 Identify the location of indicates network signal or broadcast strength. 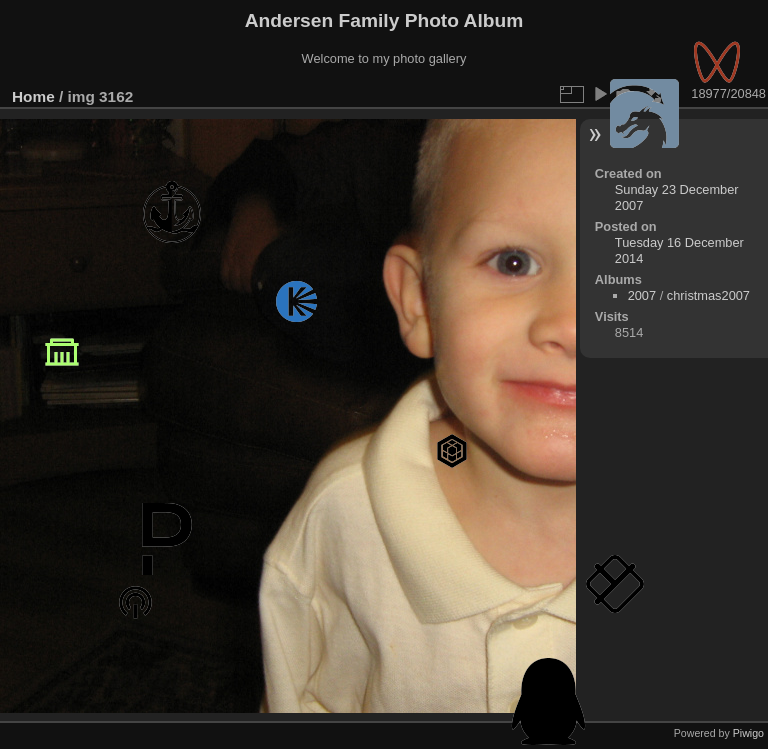
(135, 602).